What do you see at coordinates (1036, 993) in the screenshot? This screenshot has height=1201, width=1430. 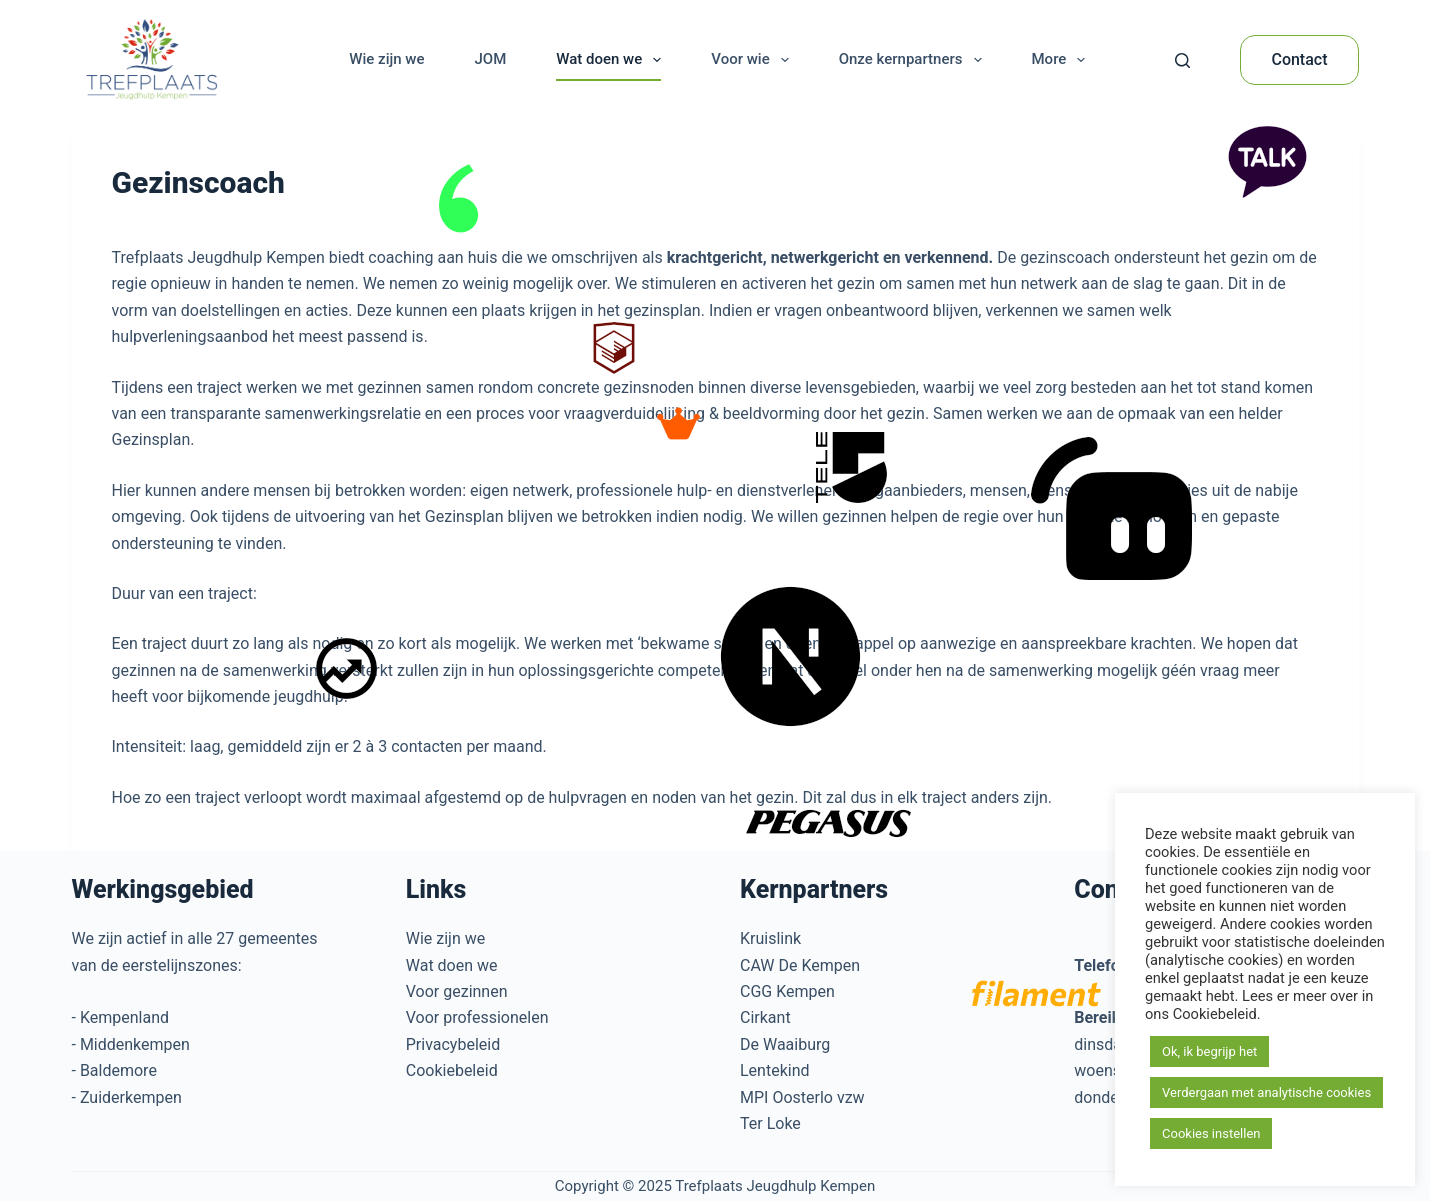 I see `filament brand logo` at bounding box center [1036, 993].